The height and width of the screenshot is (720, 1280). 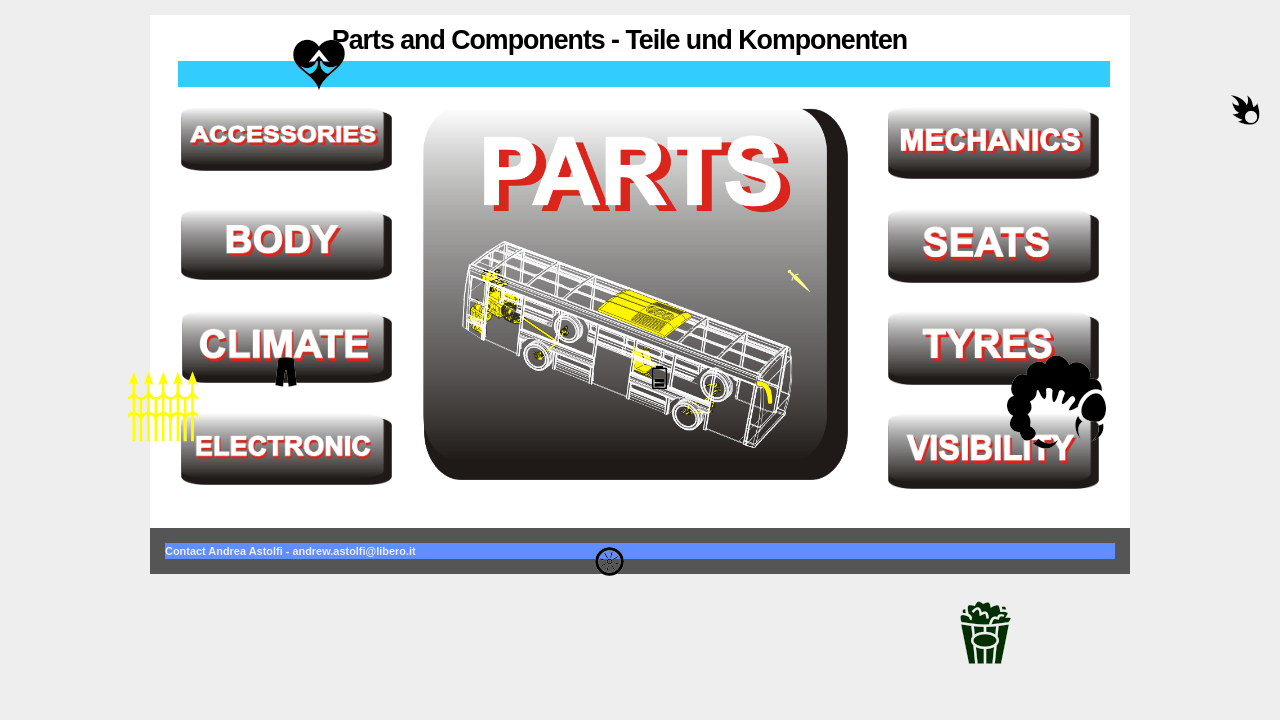 What do you see at coordinates (799, 281) in the screenshot?
I see `select a dagger or stabbing weapon in a game` at bounding box center [799, 281].